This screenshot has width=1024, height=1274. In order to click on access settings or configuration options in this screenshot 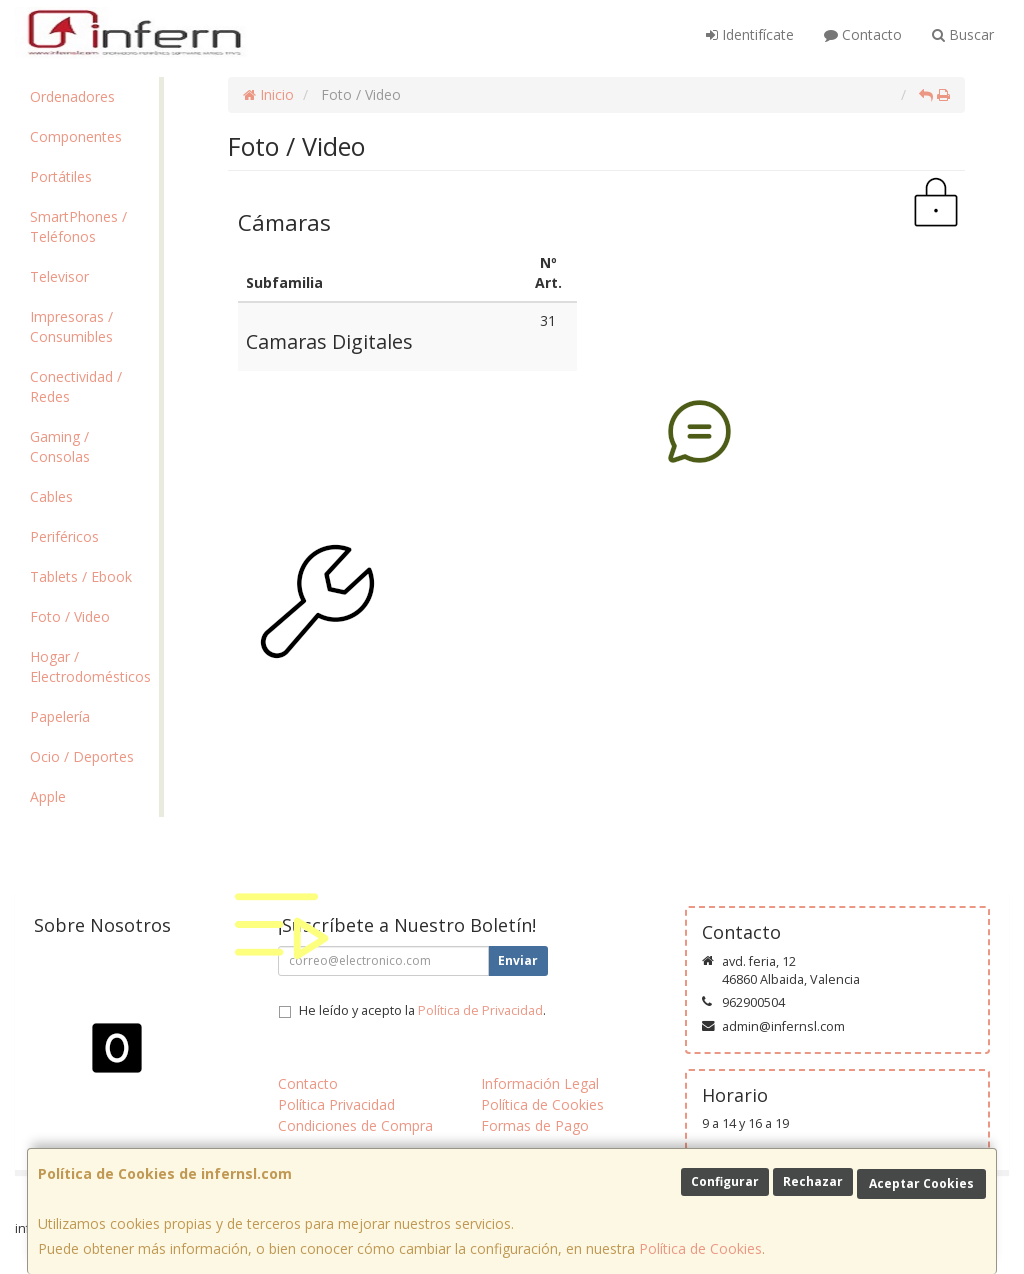, I will do `click(317, 601)`.